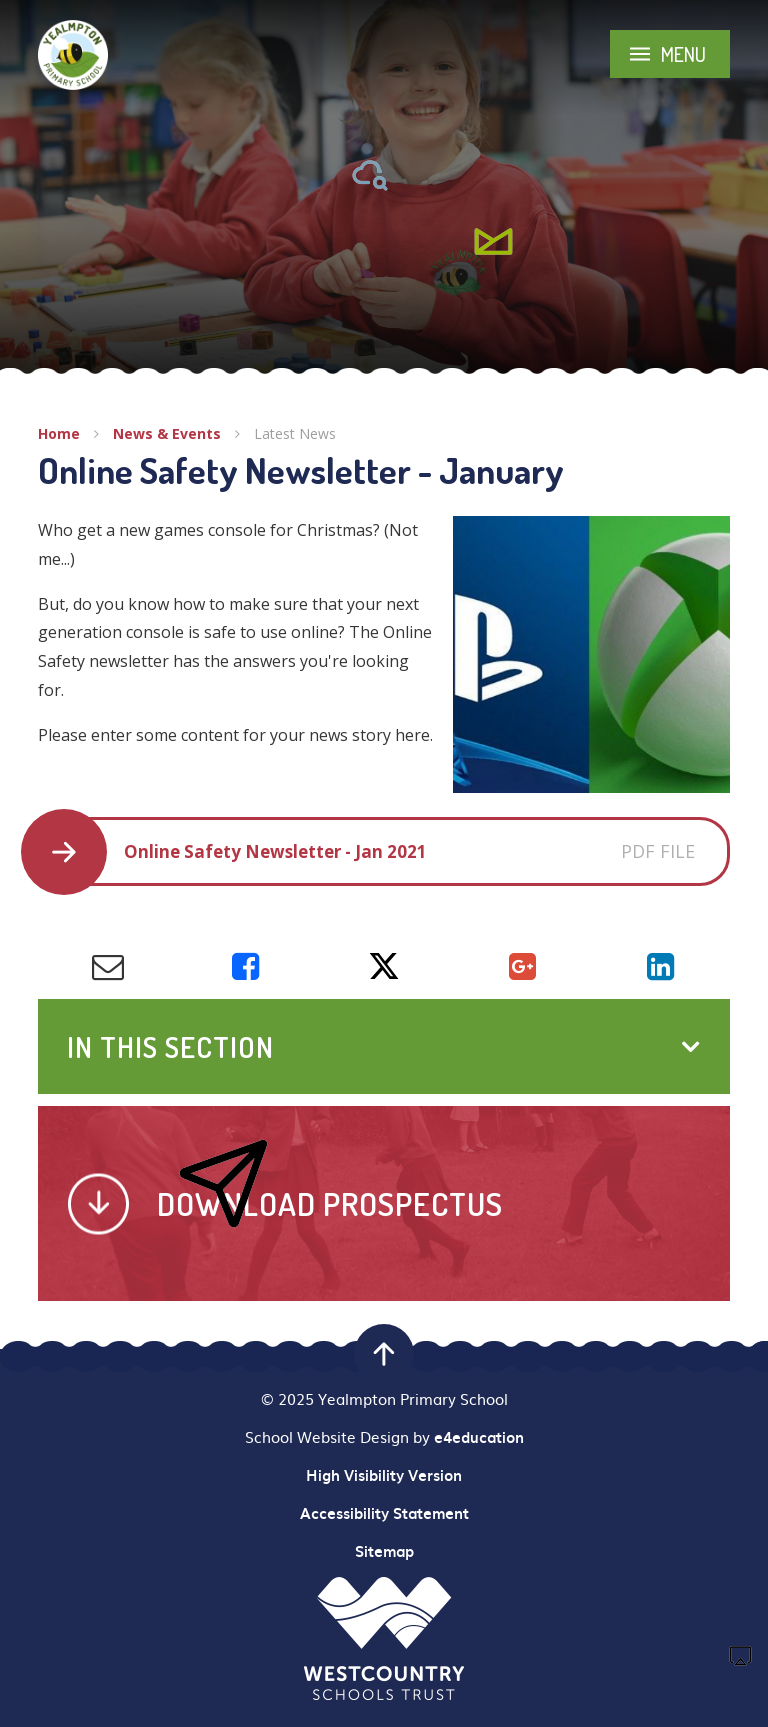  I want to click on send a message, so click(222, 1184).